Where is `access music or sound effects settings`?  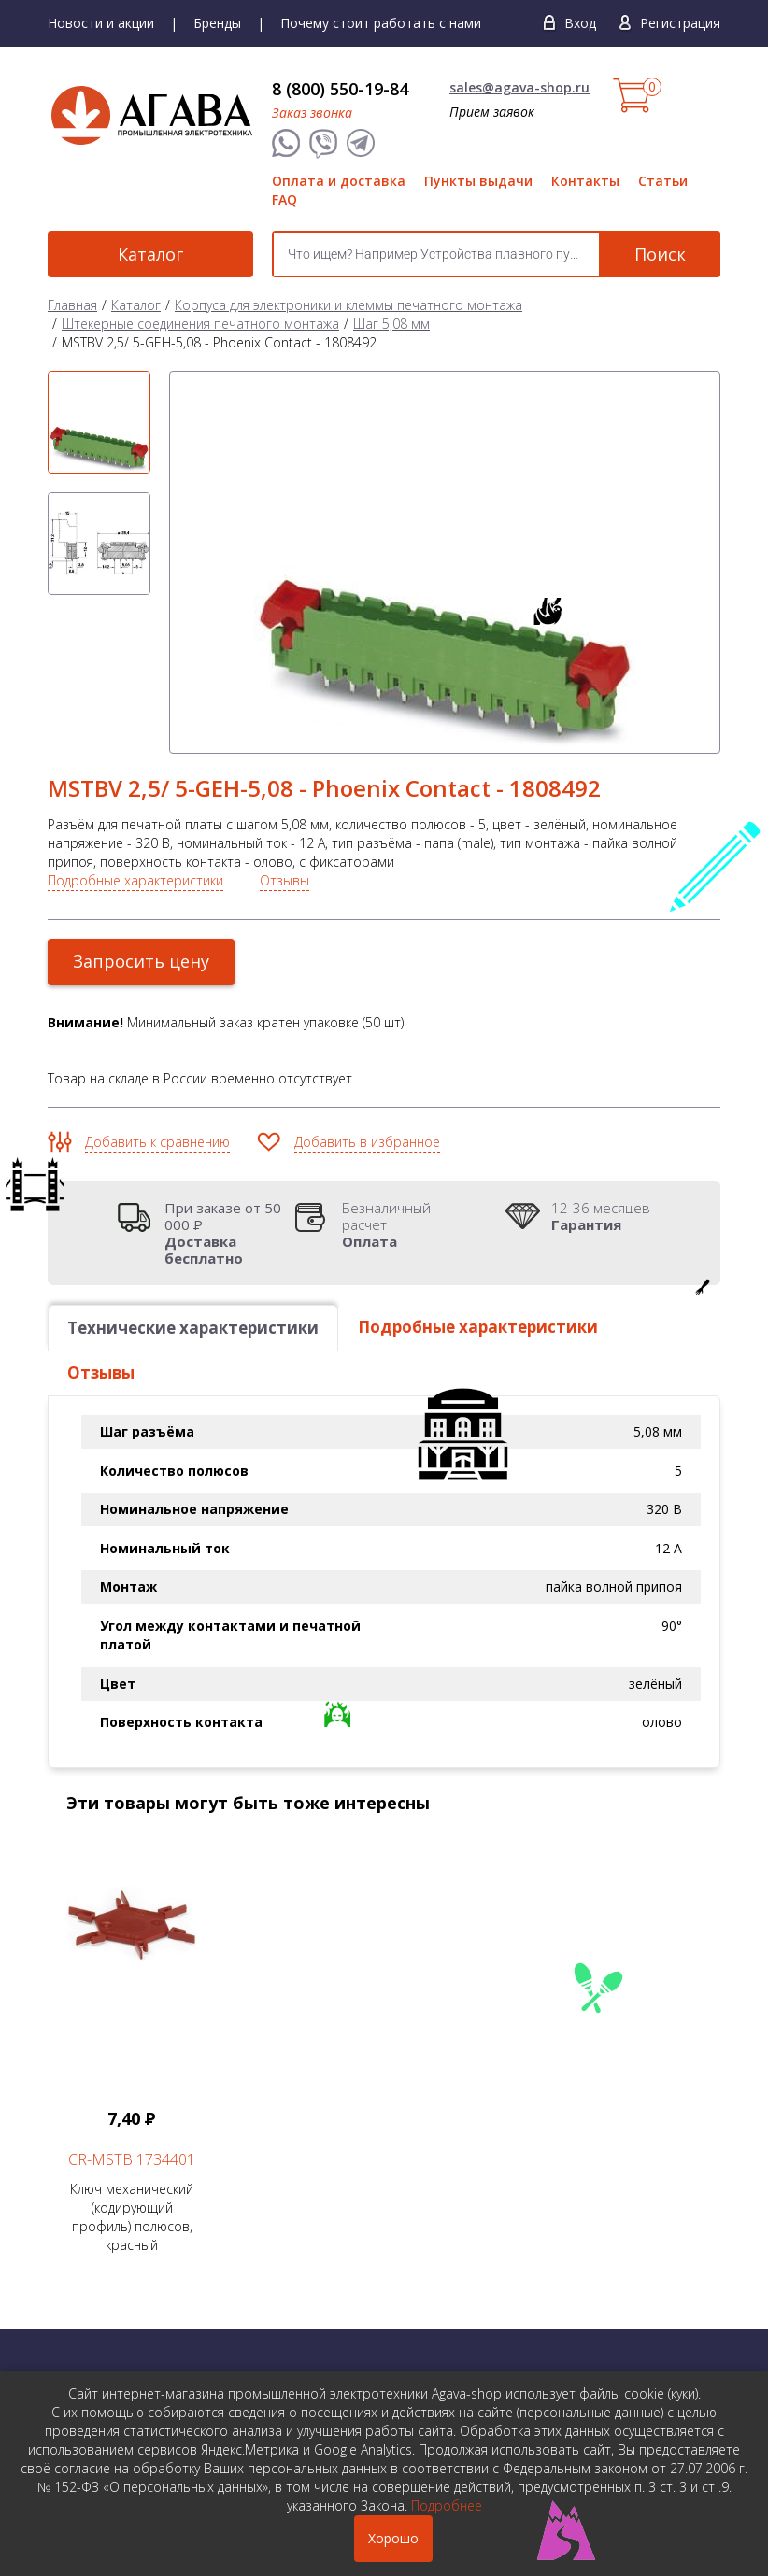 access music or sound effects settings is located at coordinates (598, 1988).